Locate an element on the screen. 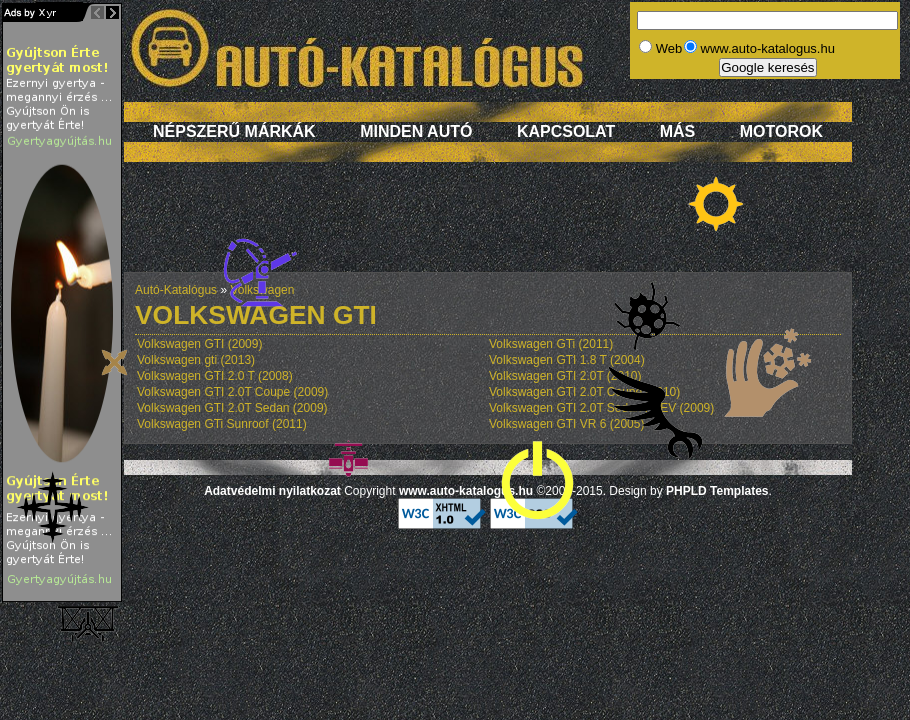 The image size is (910, 720). spikeball game or sports activity is located at coordinates (716, 204).